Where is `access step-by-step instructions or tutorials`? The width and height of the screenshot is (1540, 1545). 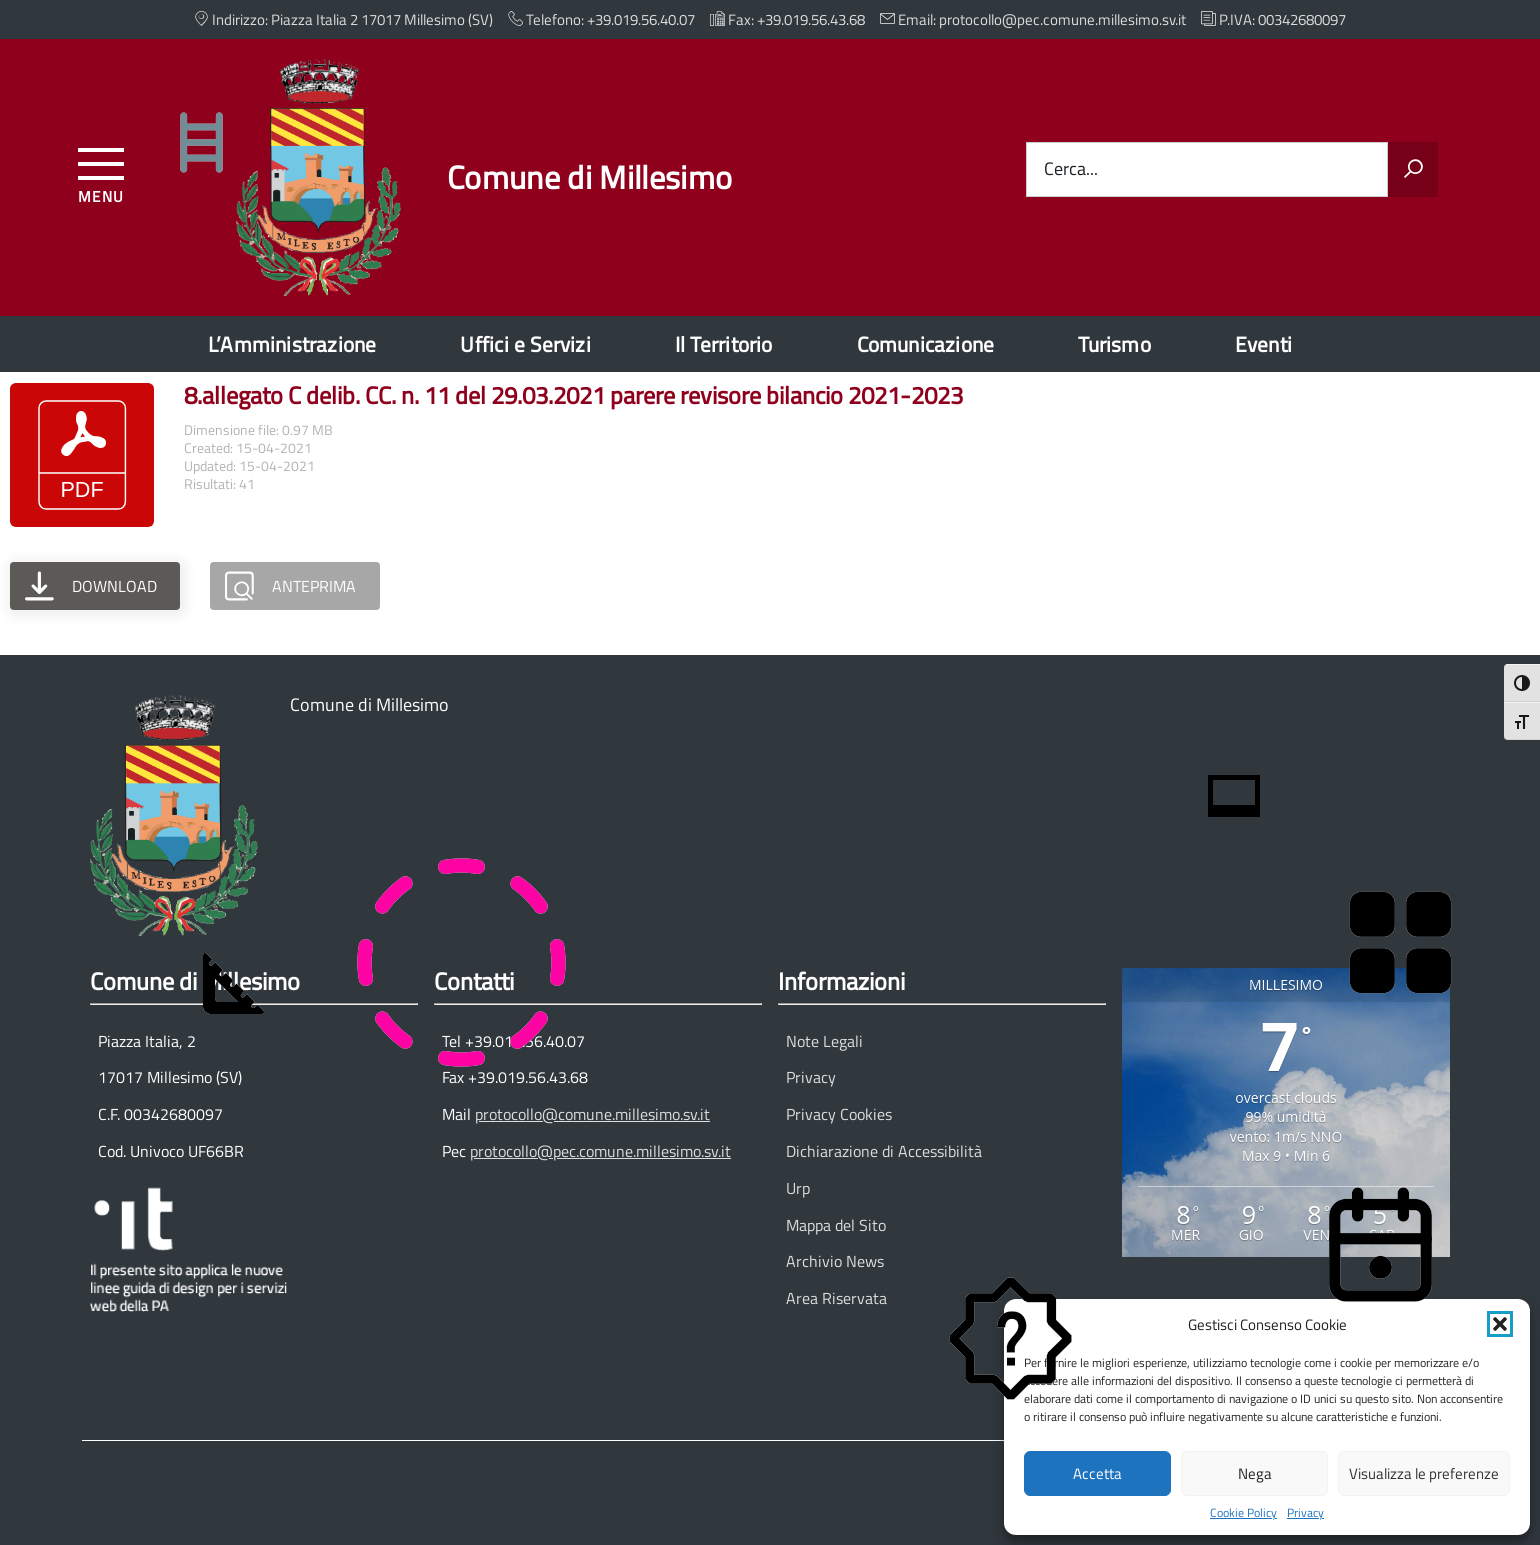
access step-by-step instructions or tutorials is located at coordinates (201, 142).